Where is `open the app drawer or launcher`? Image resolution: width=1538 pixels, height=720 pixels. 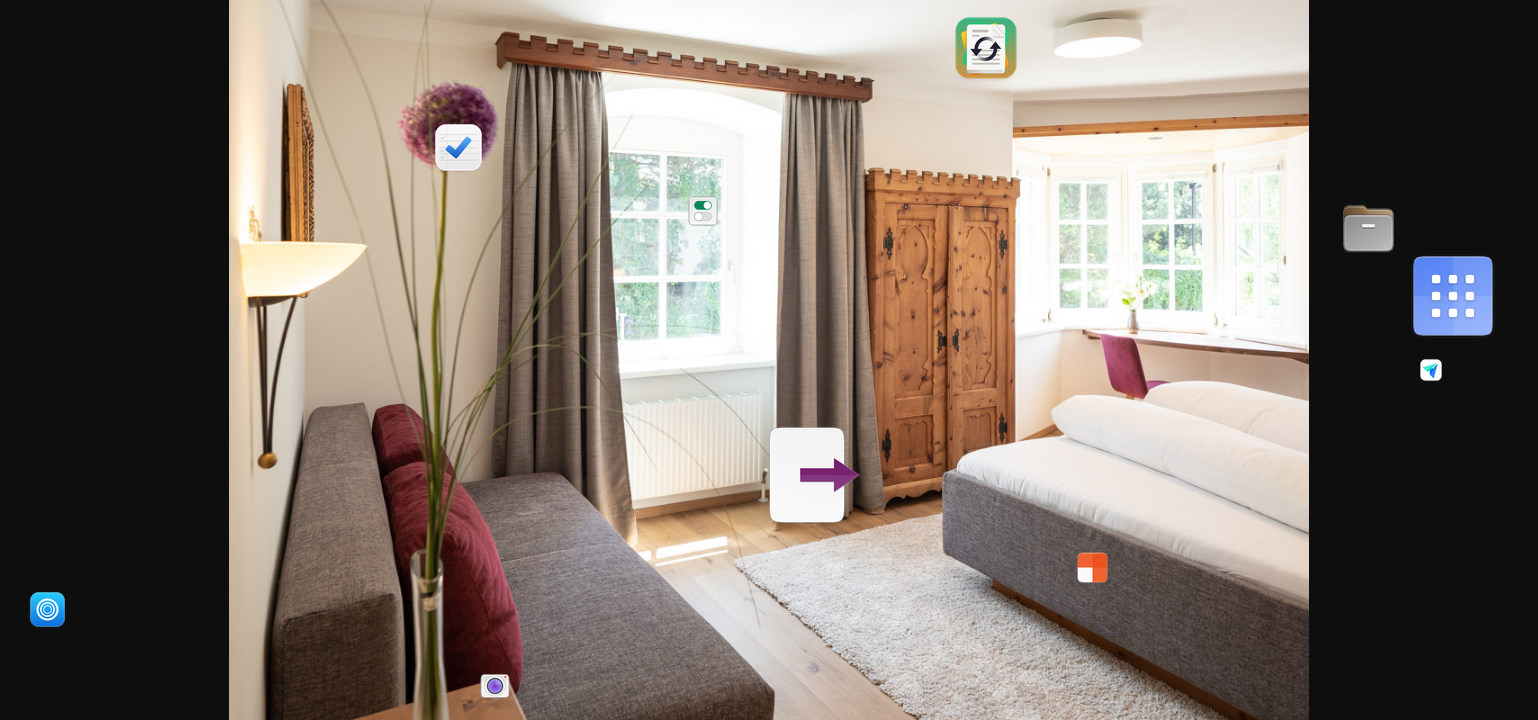 open the app drawer or launcher is located at coordinates (1453, 296).